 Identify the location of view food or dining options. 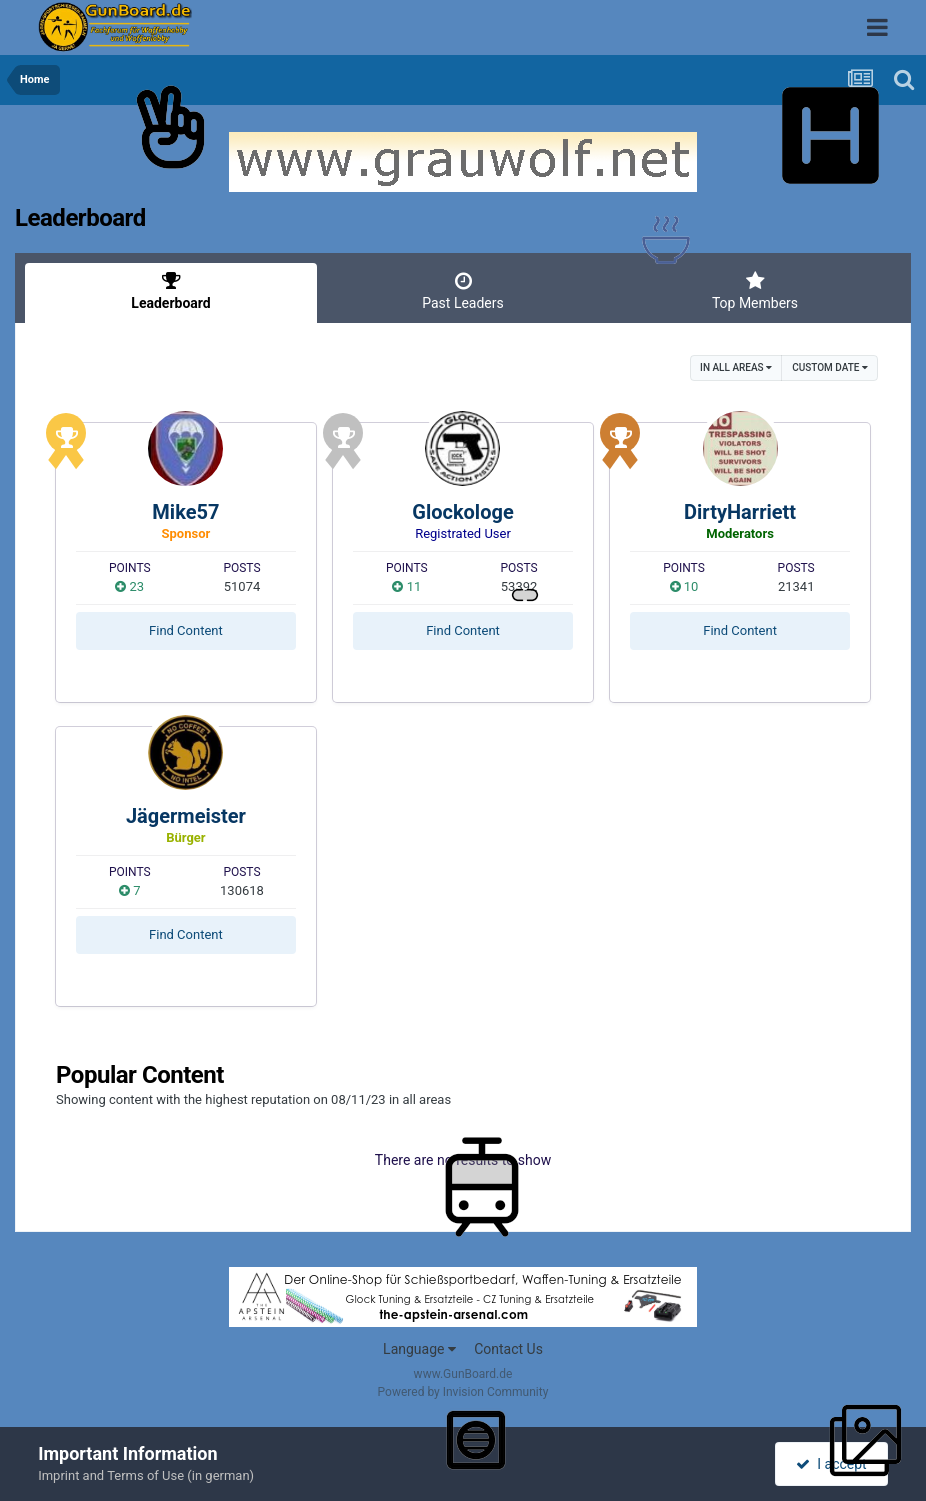
(666, 240).